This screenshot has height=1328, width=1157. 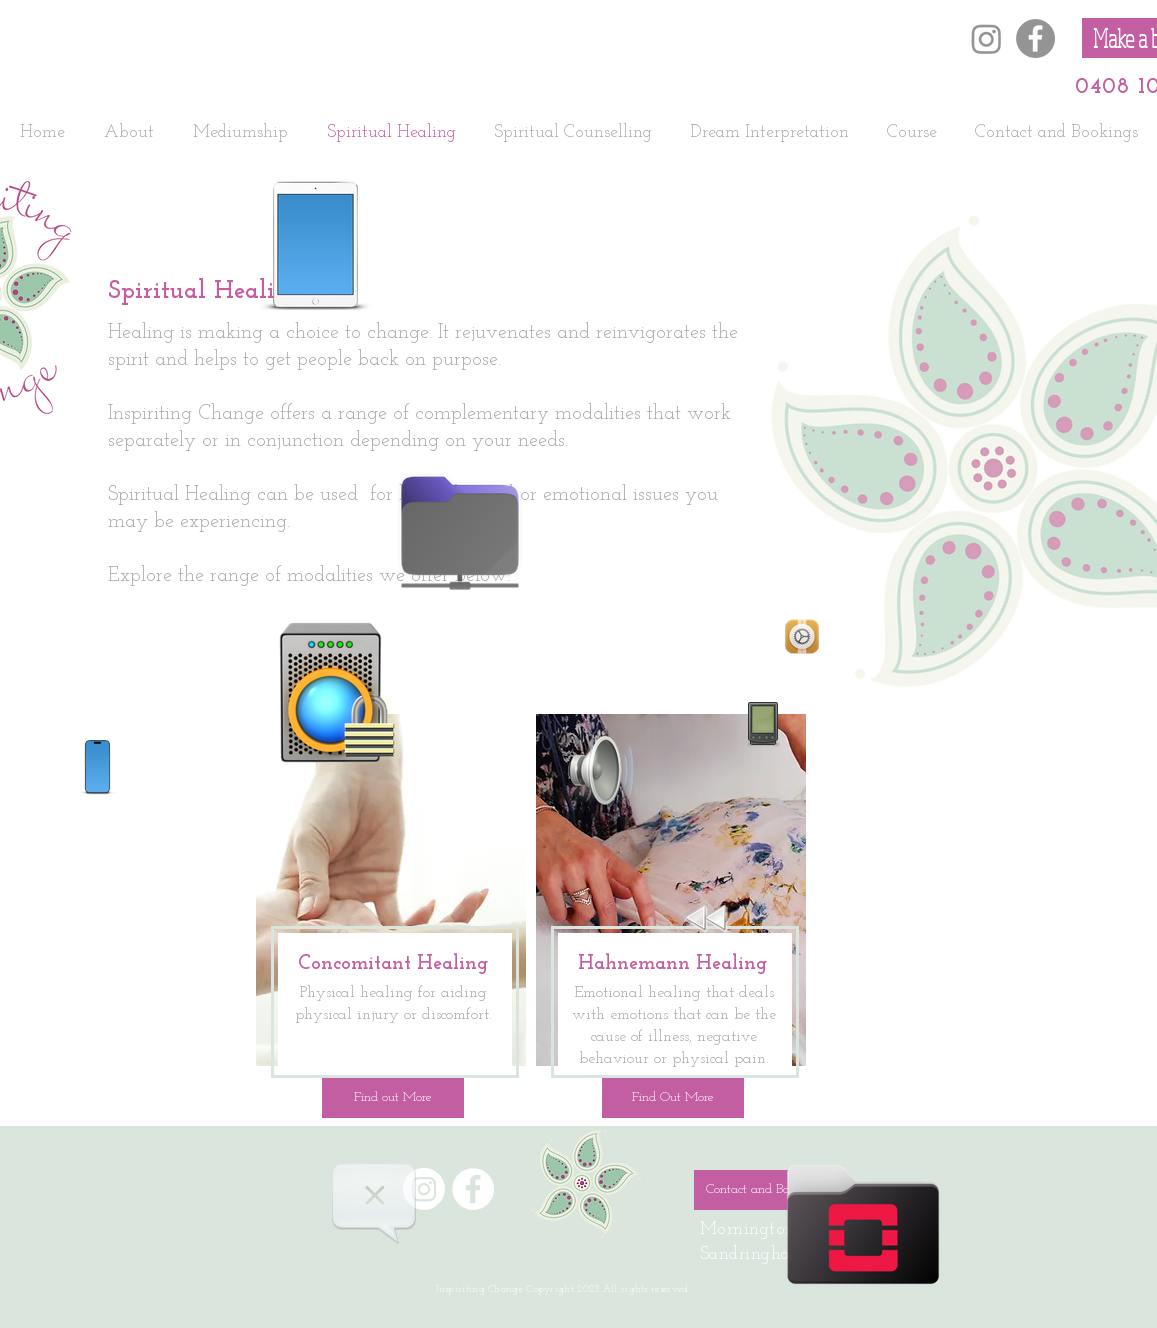 I want to click on open openstack project folder, so click(x=862, y=1228).